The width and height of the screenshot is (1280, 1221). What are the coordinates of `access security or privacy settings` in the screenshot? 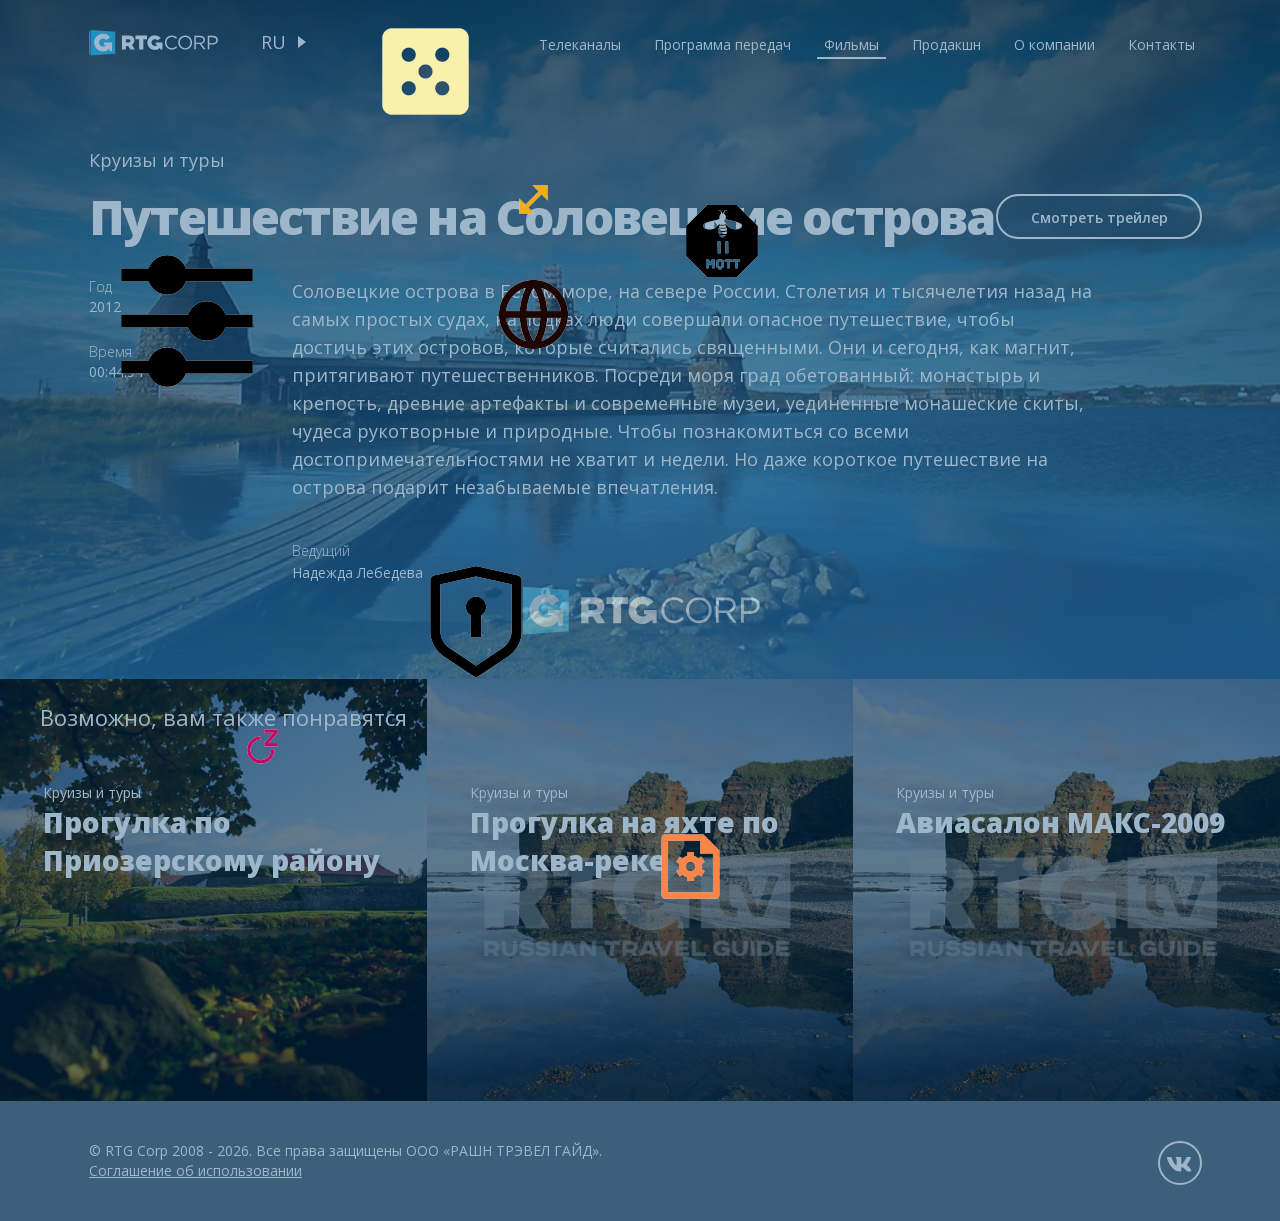 It's located at (476, 622).